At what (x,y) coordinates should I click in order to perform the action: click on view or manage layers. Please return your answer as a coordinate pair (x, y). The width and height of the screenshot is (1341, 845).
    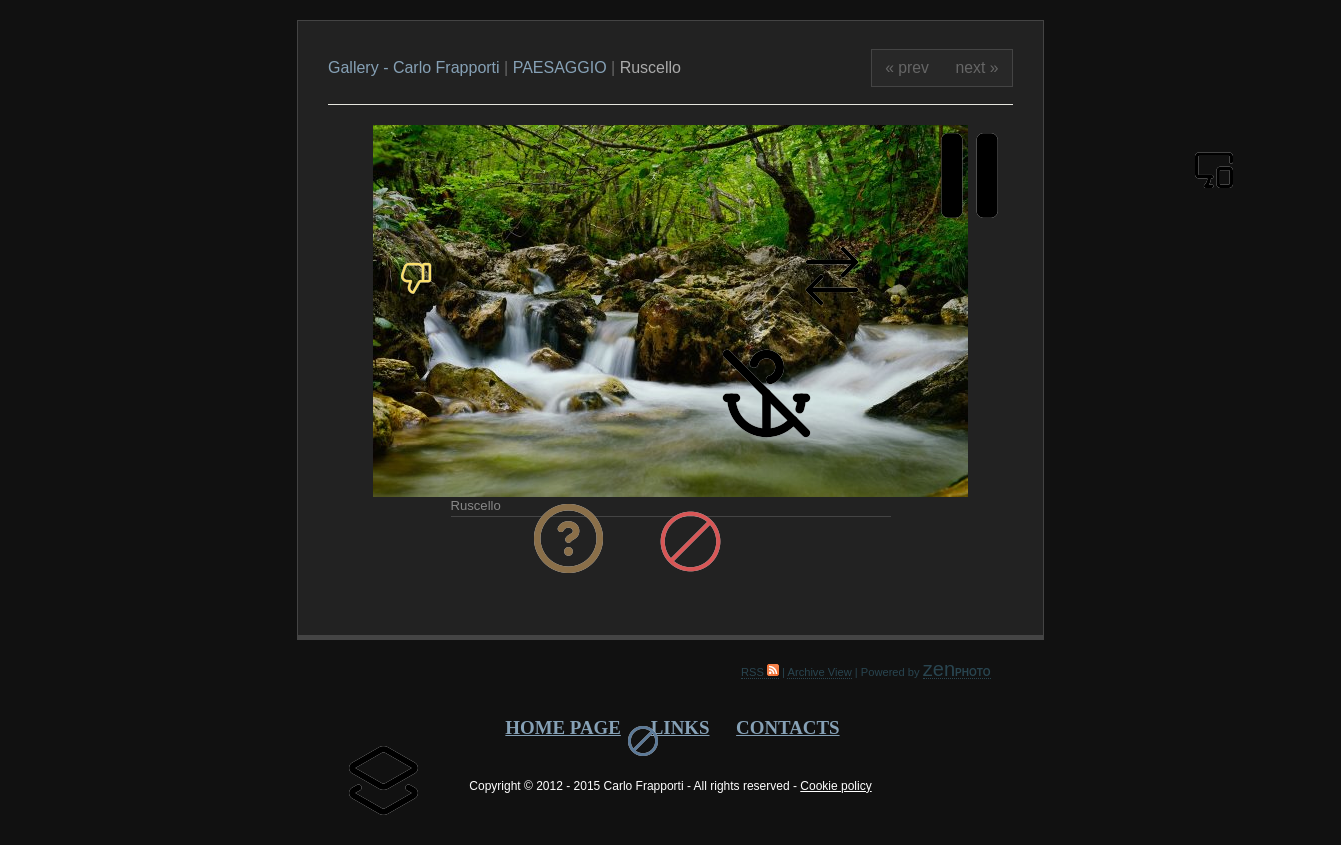
    Looking at the image, I should click on (383, 780).